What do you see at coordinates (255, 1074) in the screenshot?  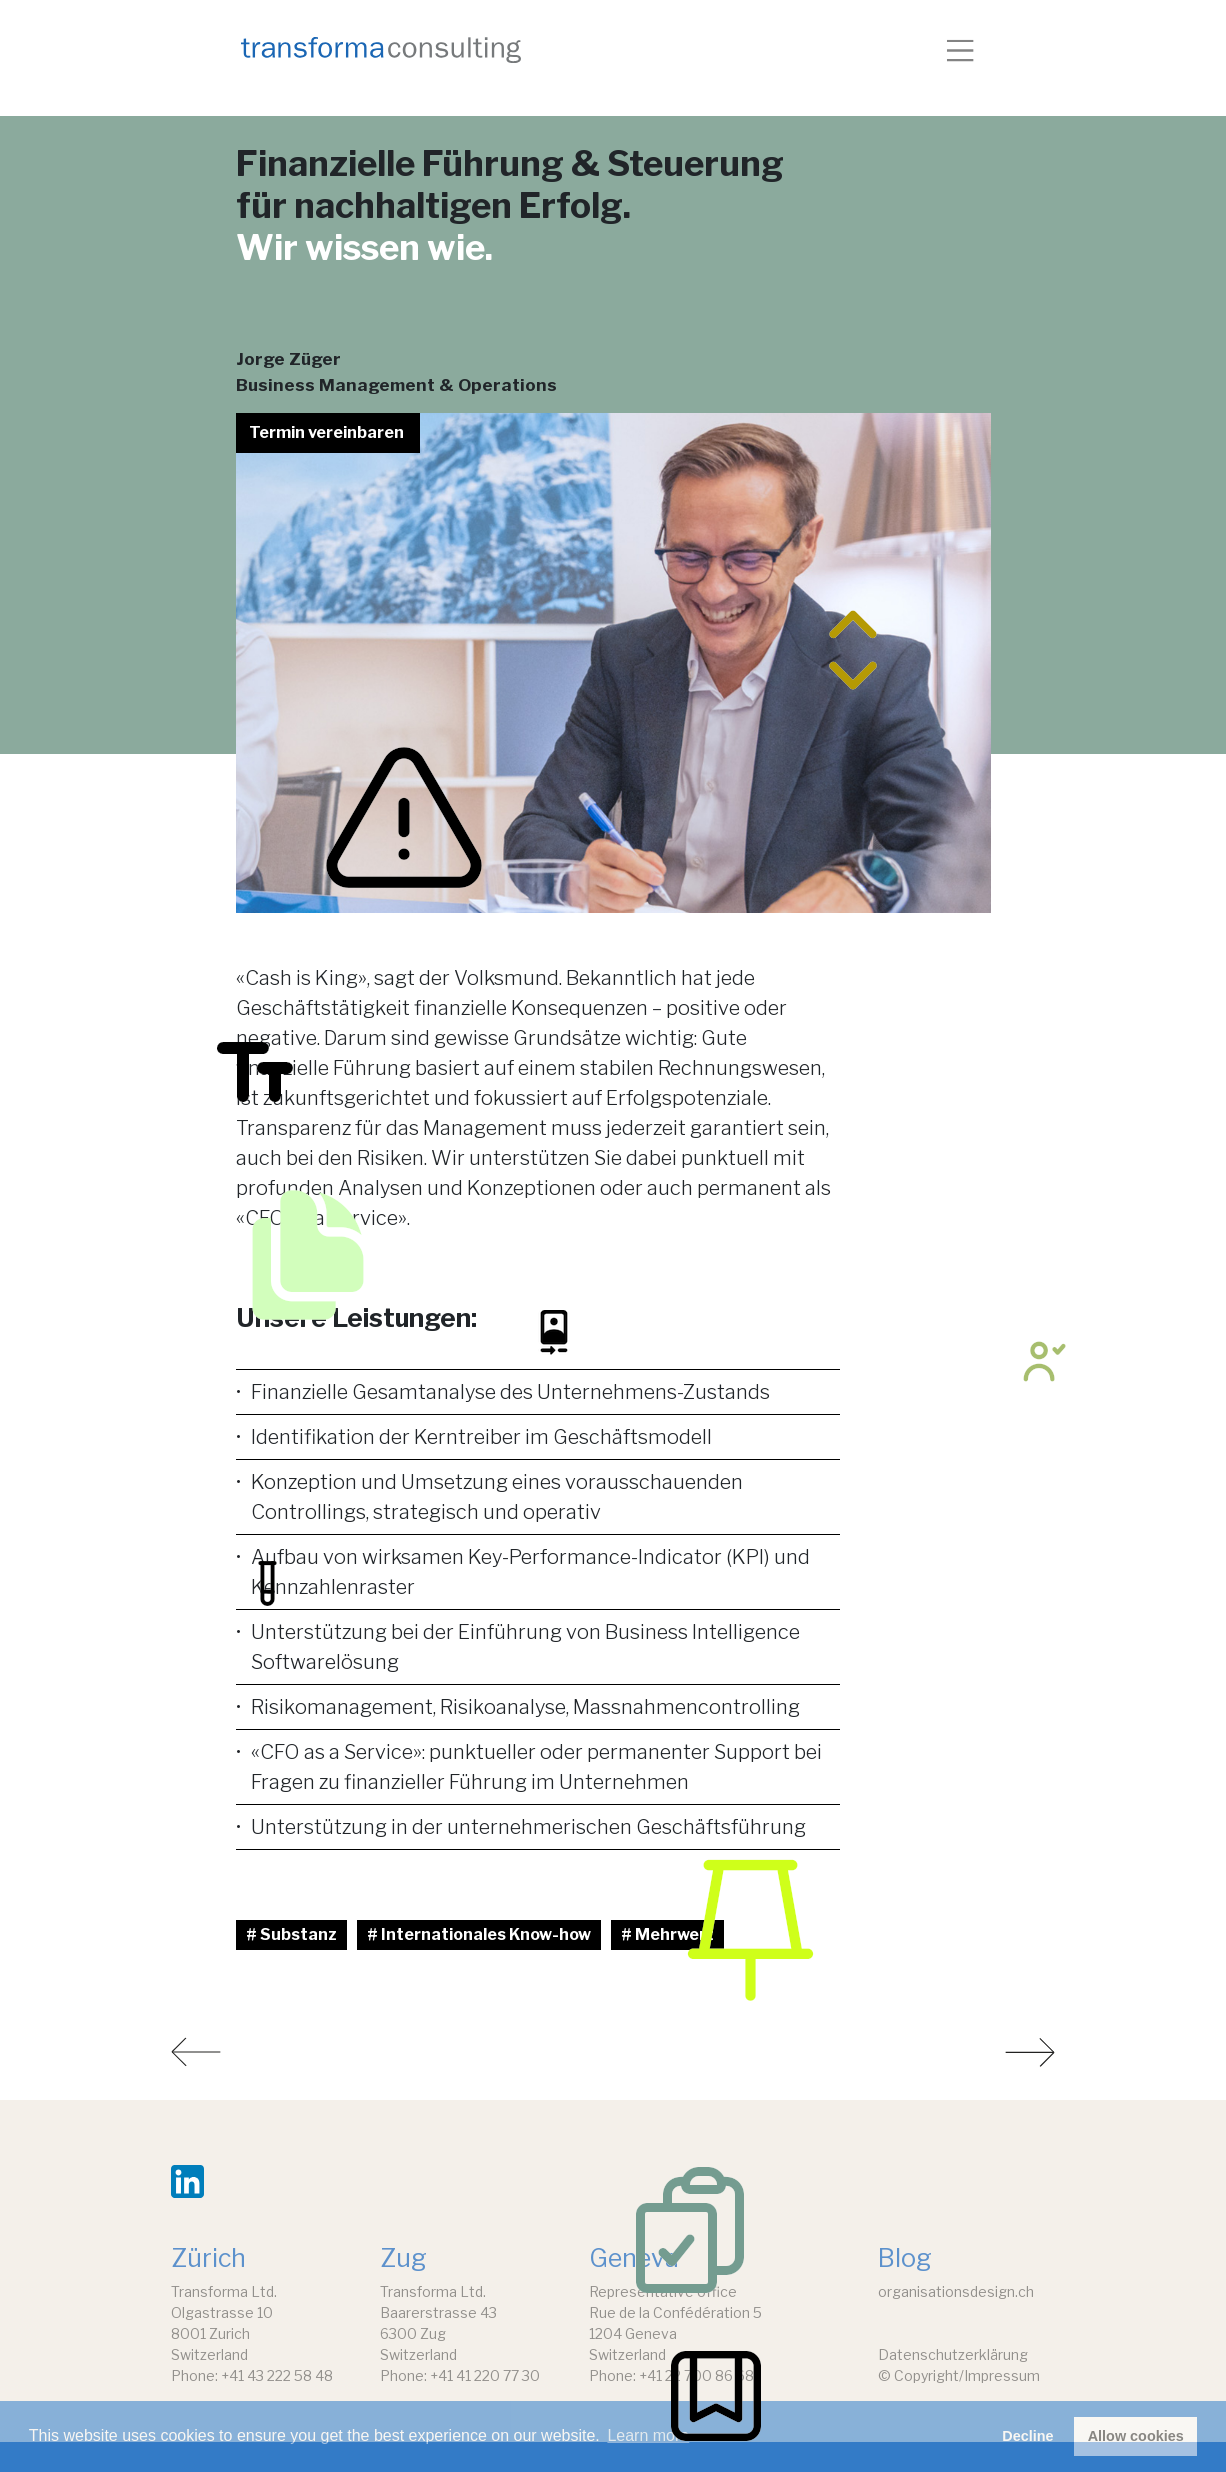 I see `adjust text formatting options` at bounding box center [255, 1074].